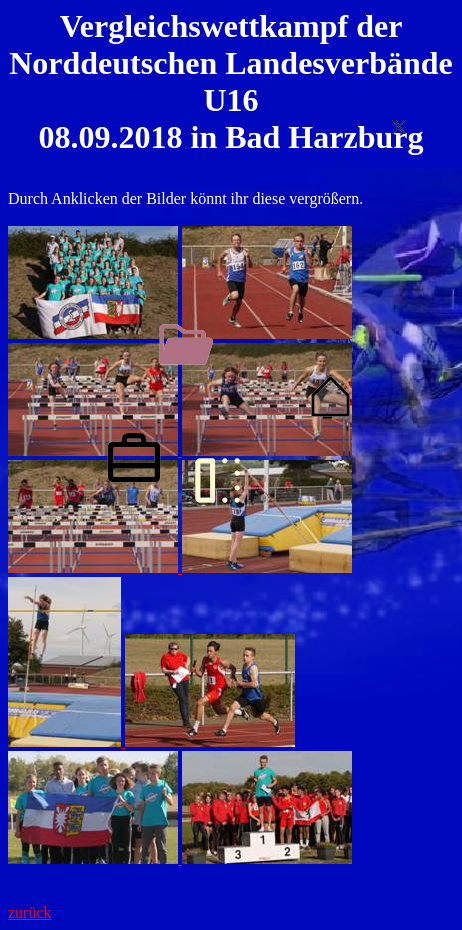 The height and width of the screenshot is (930, 462). What do you see at coordinates (134, 461) in the screenshot?
I see `access travel or trip planning features` at bounding box center [134, 461].